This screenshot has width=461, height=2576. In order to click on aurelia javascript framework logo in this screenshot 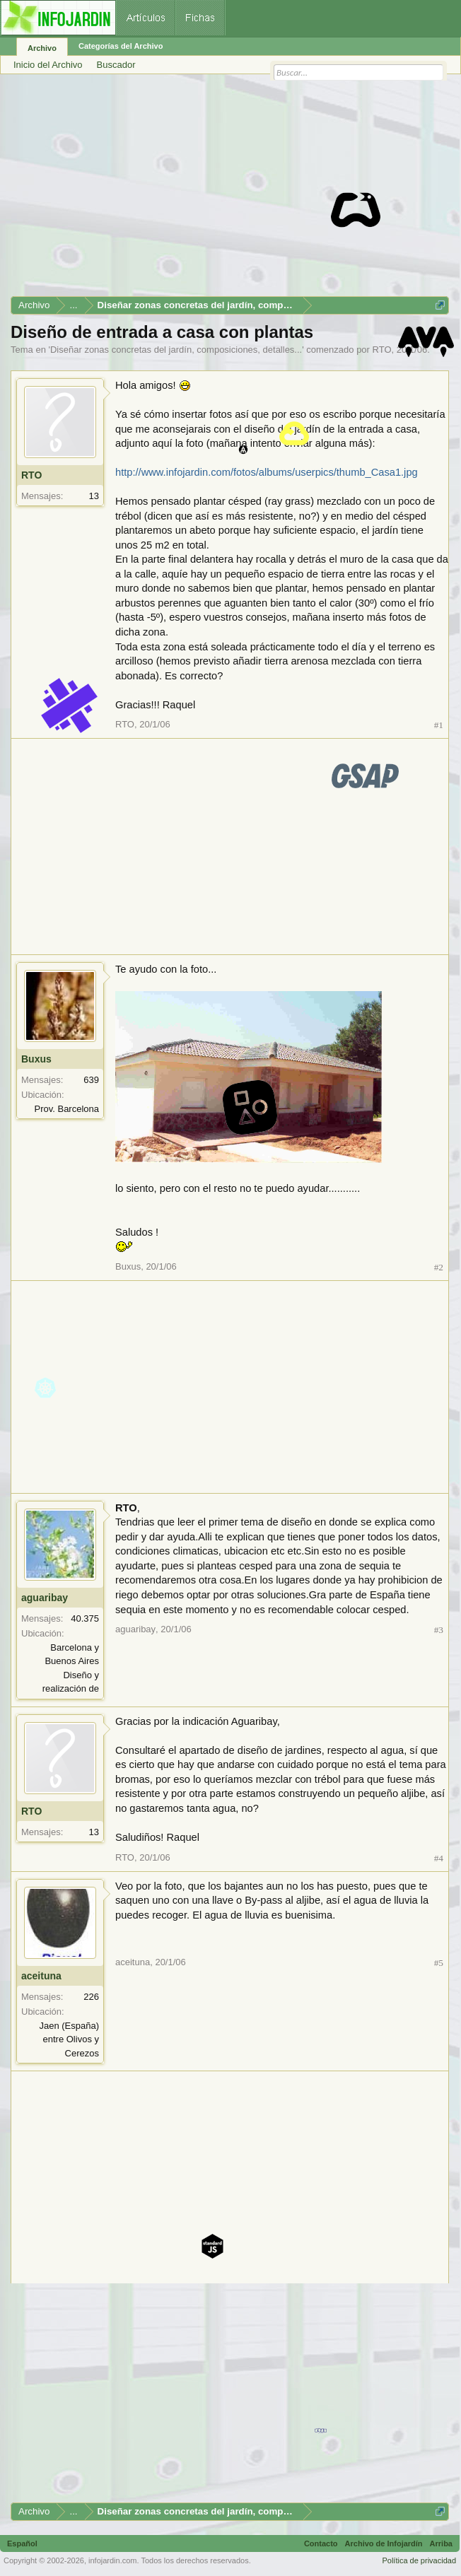, I will do `click(69, 706)`.